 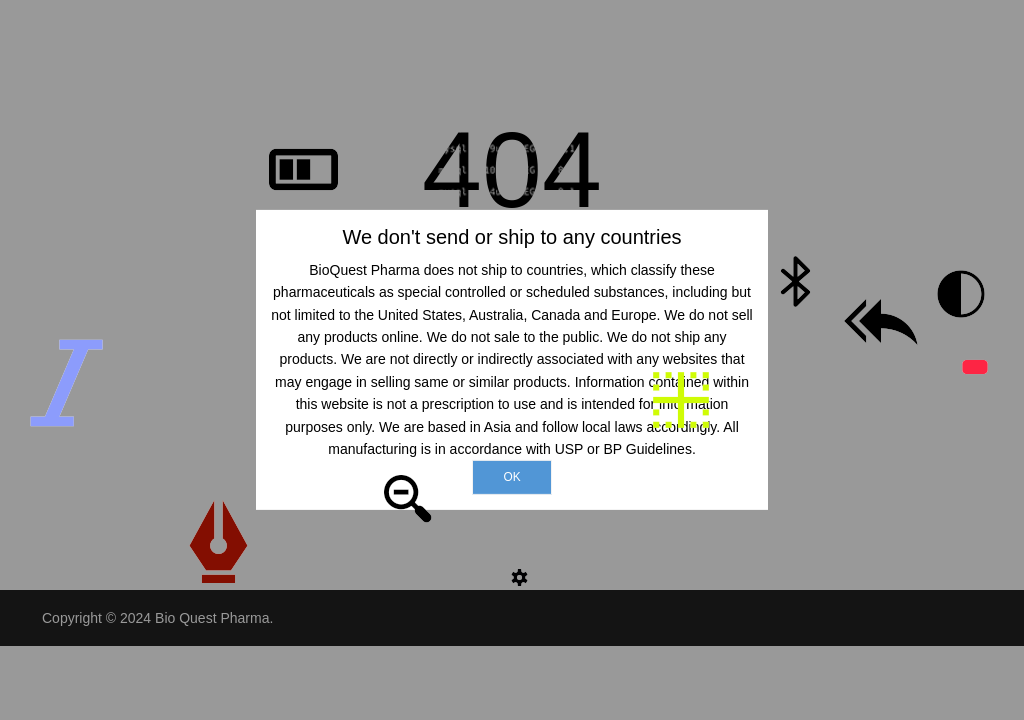 What do you see at coordinates (795, 281) in the screenshot?
I see `toggle bluetooth connectivity on or off` at bounding box center [795, 281].